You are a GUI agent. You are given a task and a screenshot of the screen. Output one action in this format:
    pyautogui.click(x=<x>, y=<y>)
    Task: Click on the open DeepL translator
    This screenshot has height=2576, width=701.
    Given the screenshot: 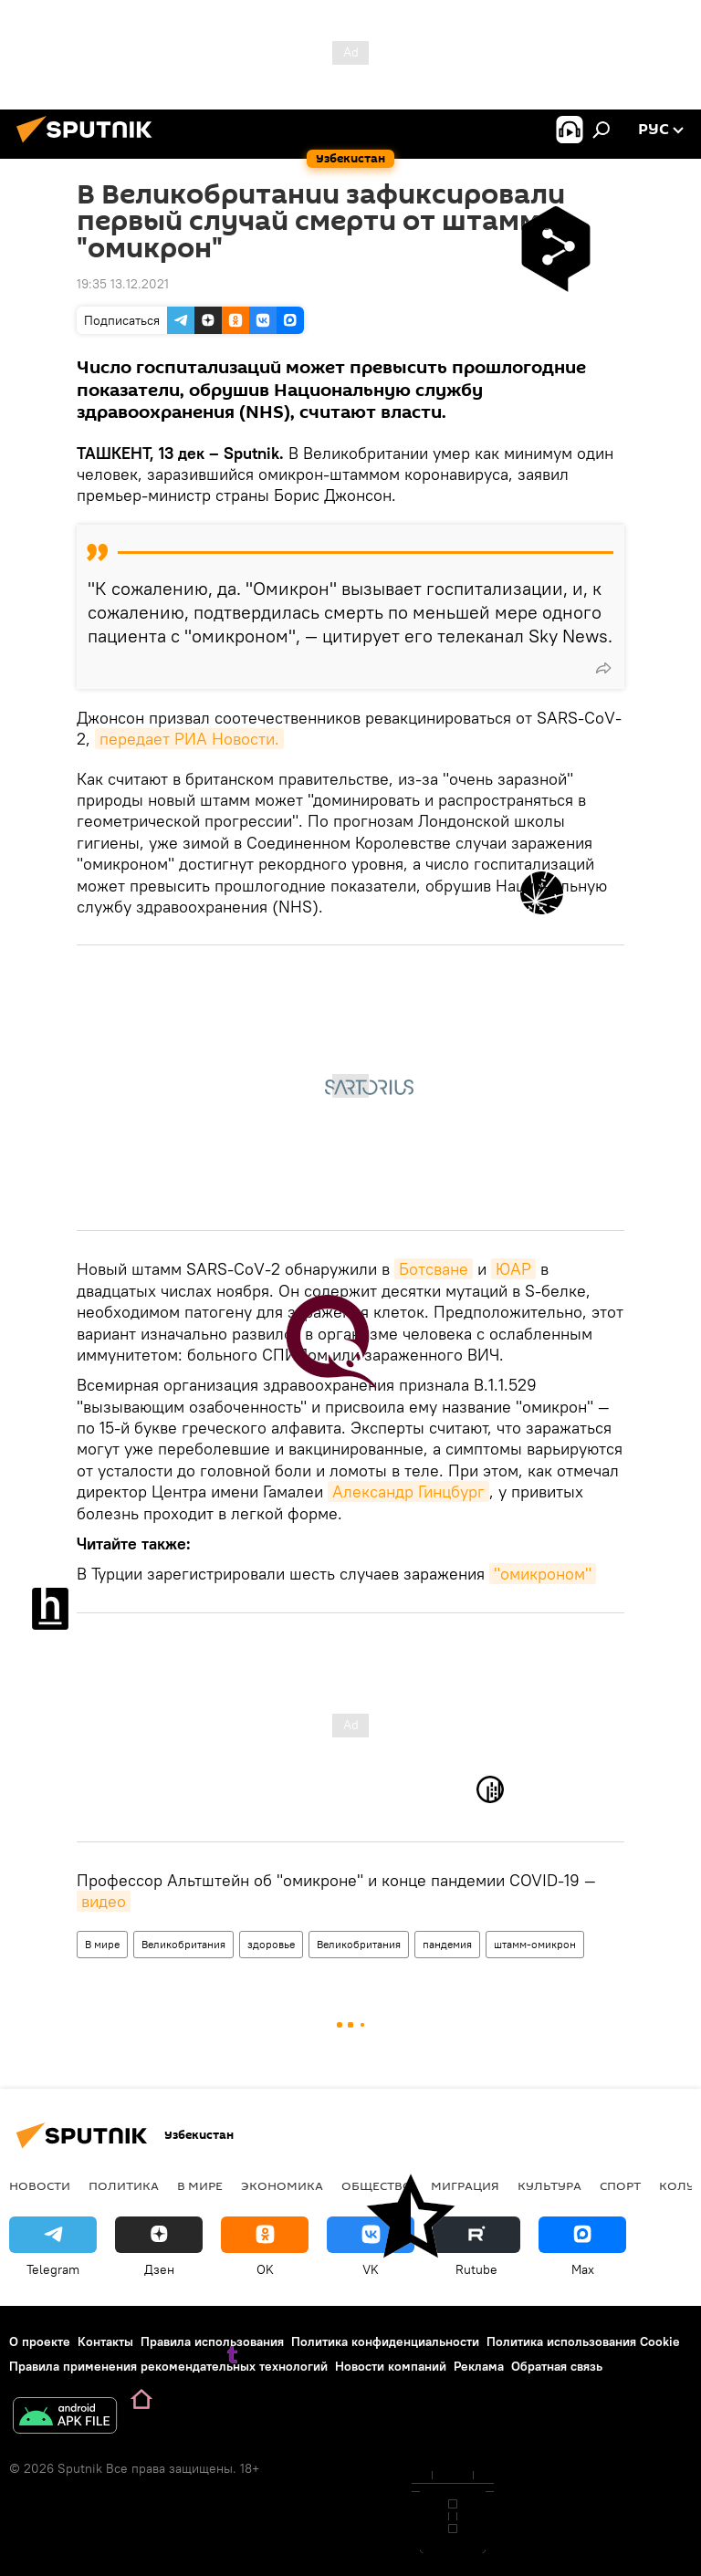 What is the action you would take?
    pyautogui.click(x=556, y=249)
    